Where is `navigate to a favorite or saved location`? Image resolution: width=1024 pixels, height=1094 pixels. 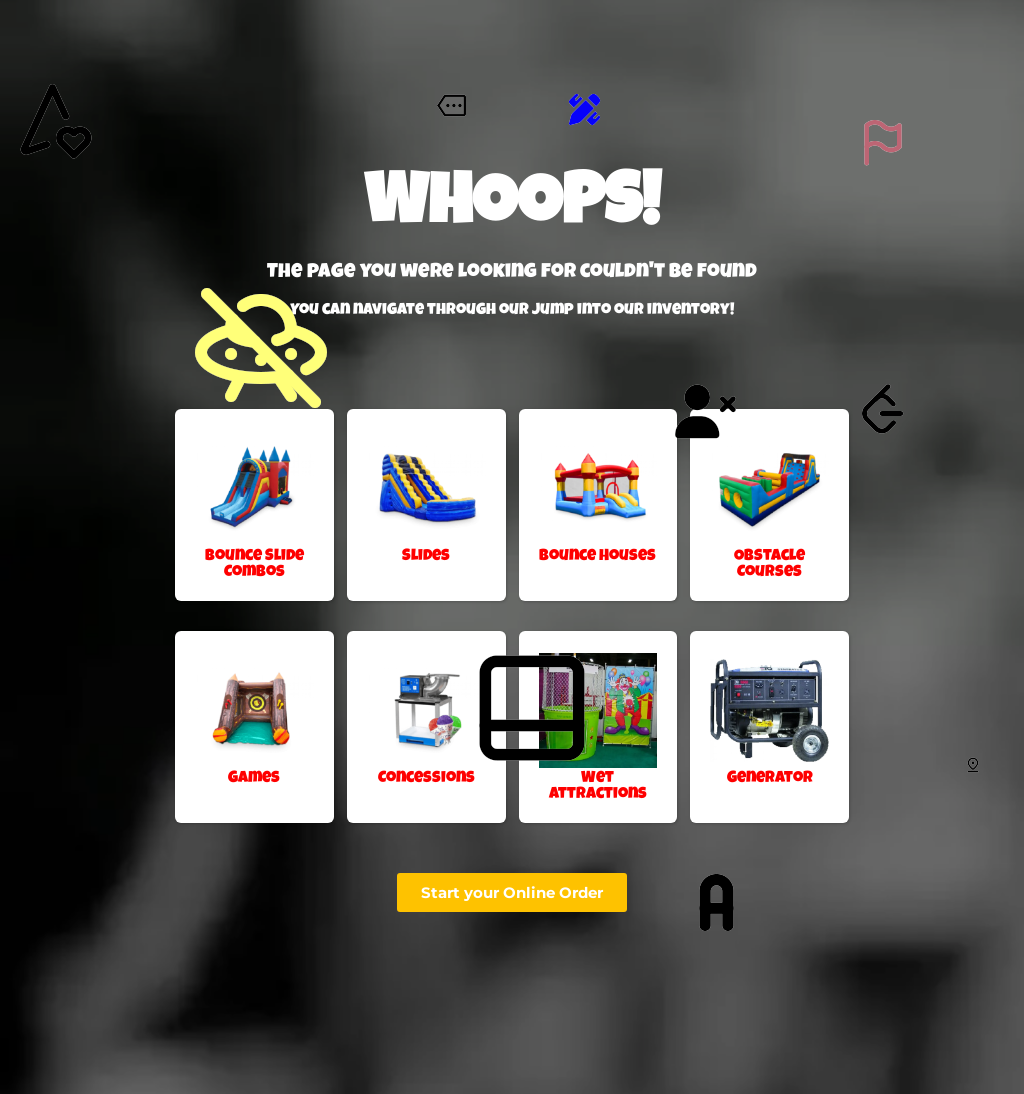
navigate to a favorite or saved location is located at coordinates (52, 119).